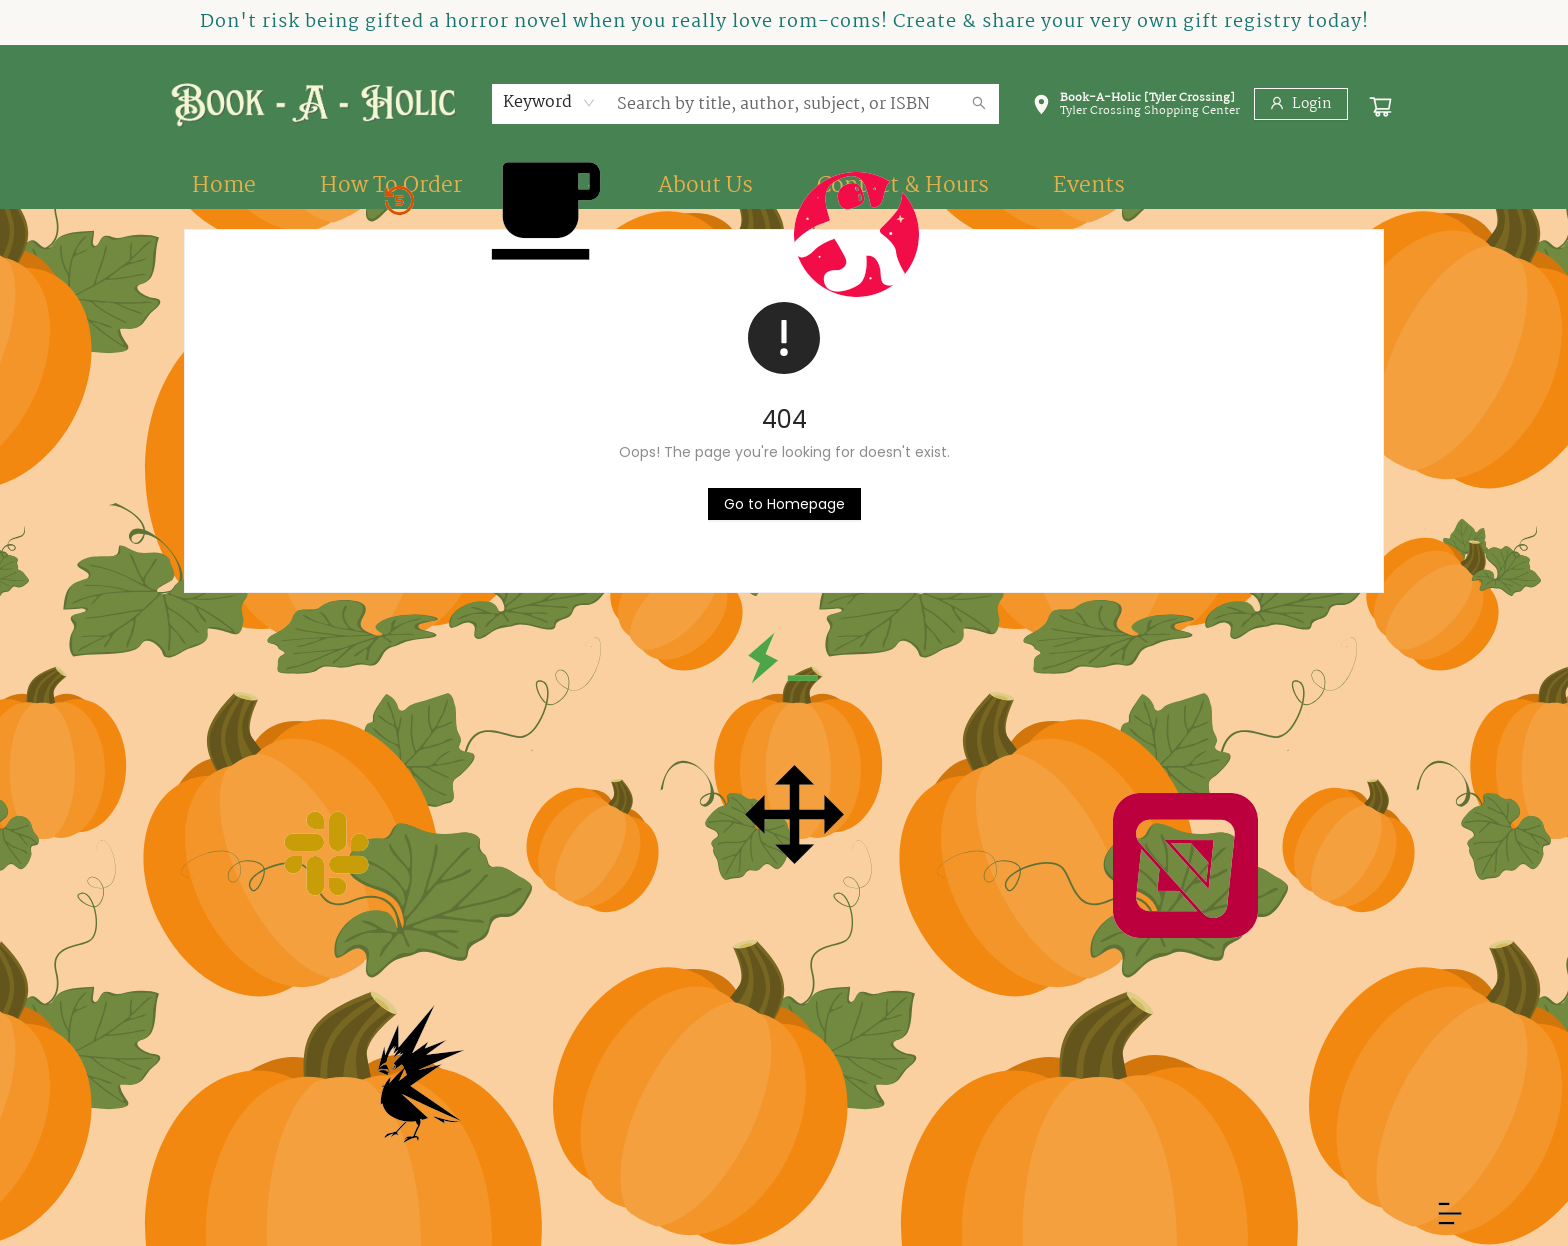  What do you see at coordinates (1185, 865) in the screenshot?
I see `mock service worker (MSW) library logo` at bounding box center [1185, 865].